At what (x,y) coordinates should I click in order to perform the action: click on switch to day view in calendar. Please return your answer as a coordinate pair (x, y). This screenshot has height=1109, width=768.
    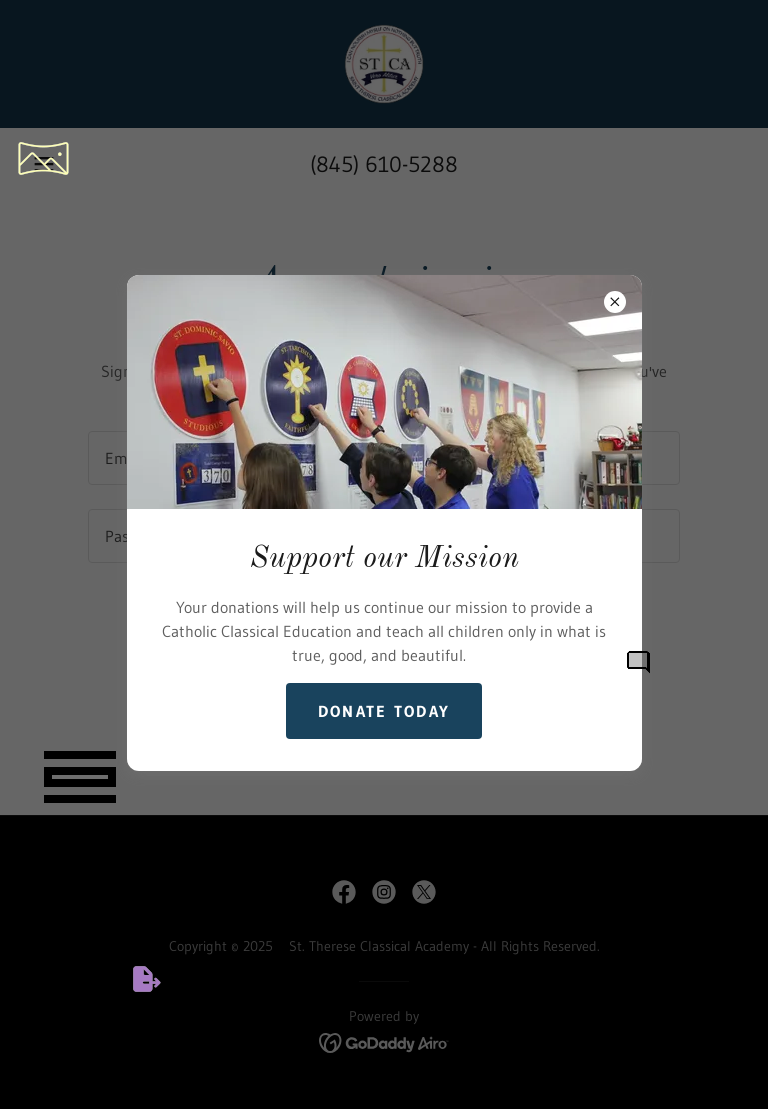
    Looking at the image, I should click on (80, 775).